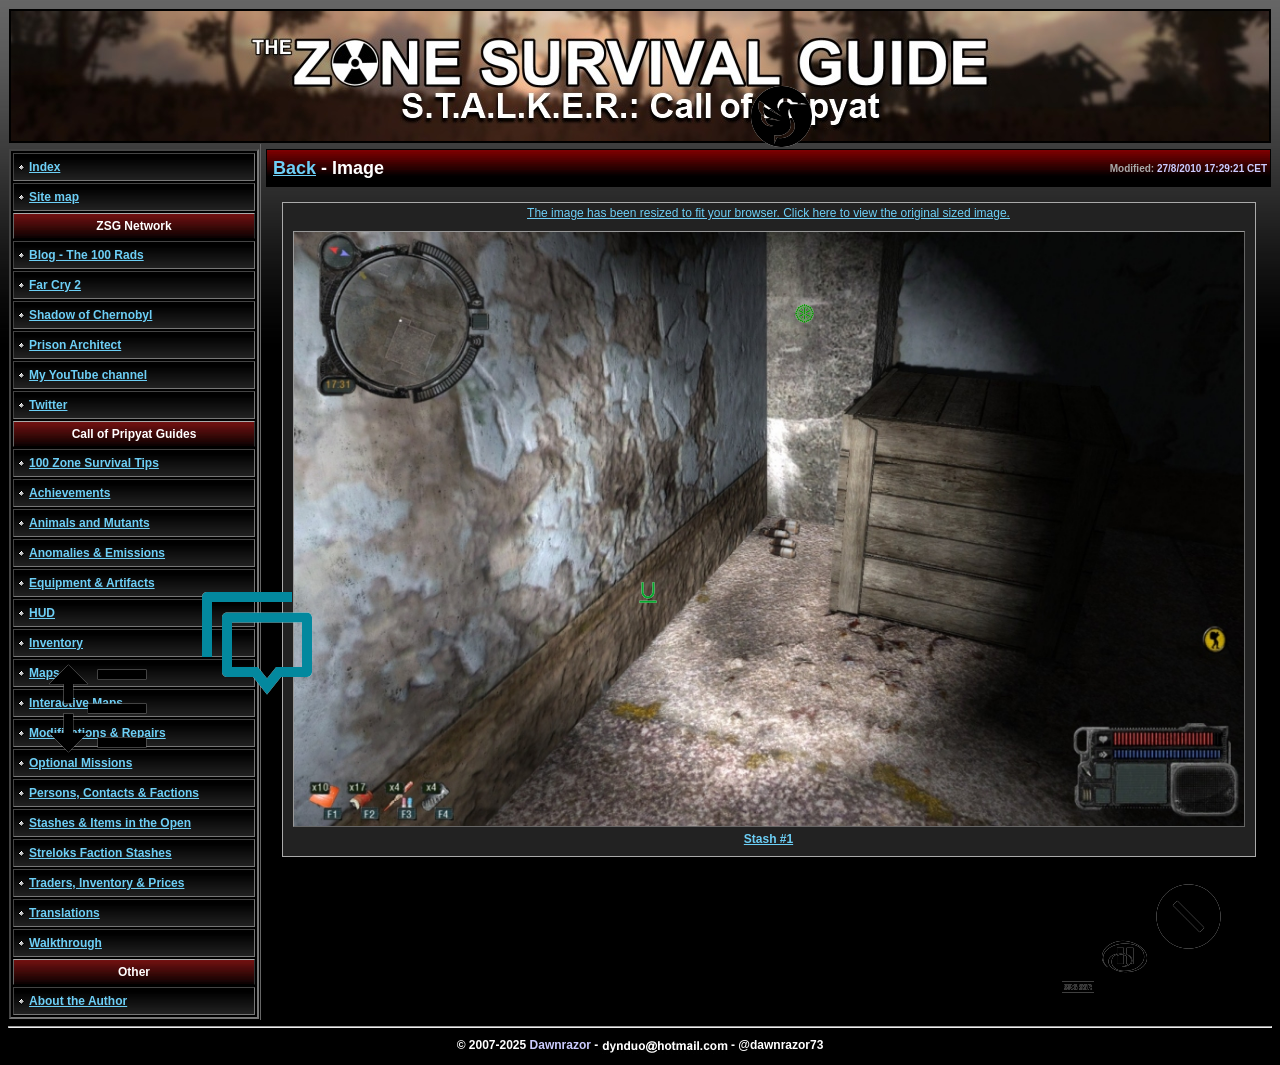  I want to click on indicates a forbidden or prohibited action, so click(1188, 916).